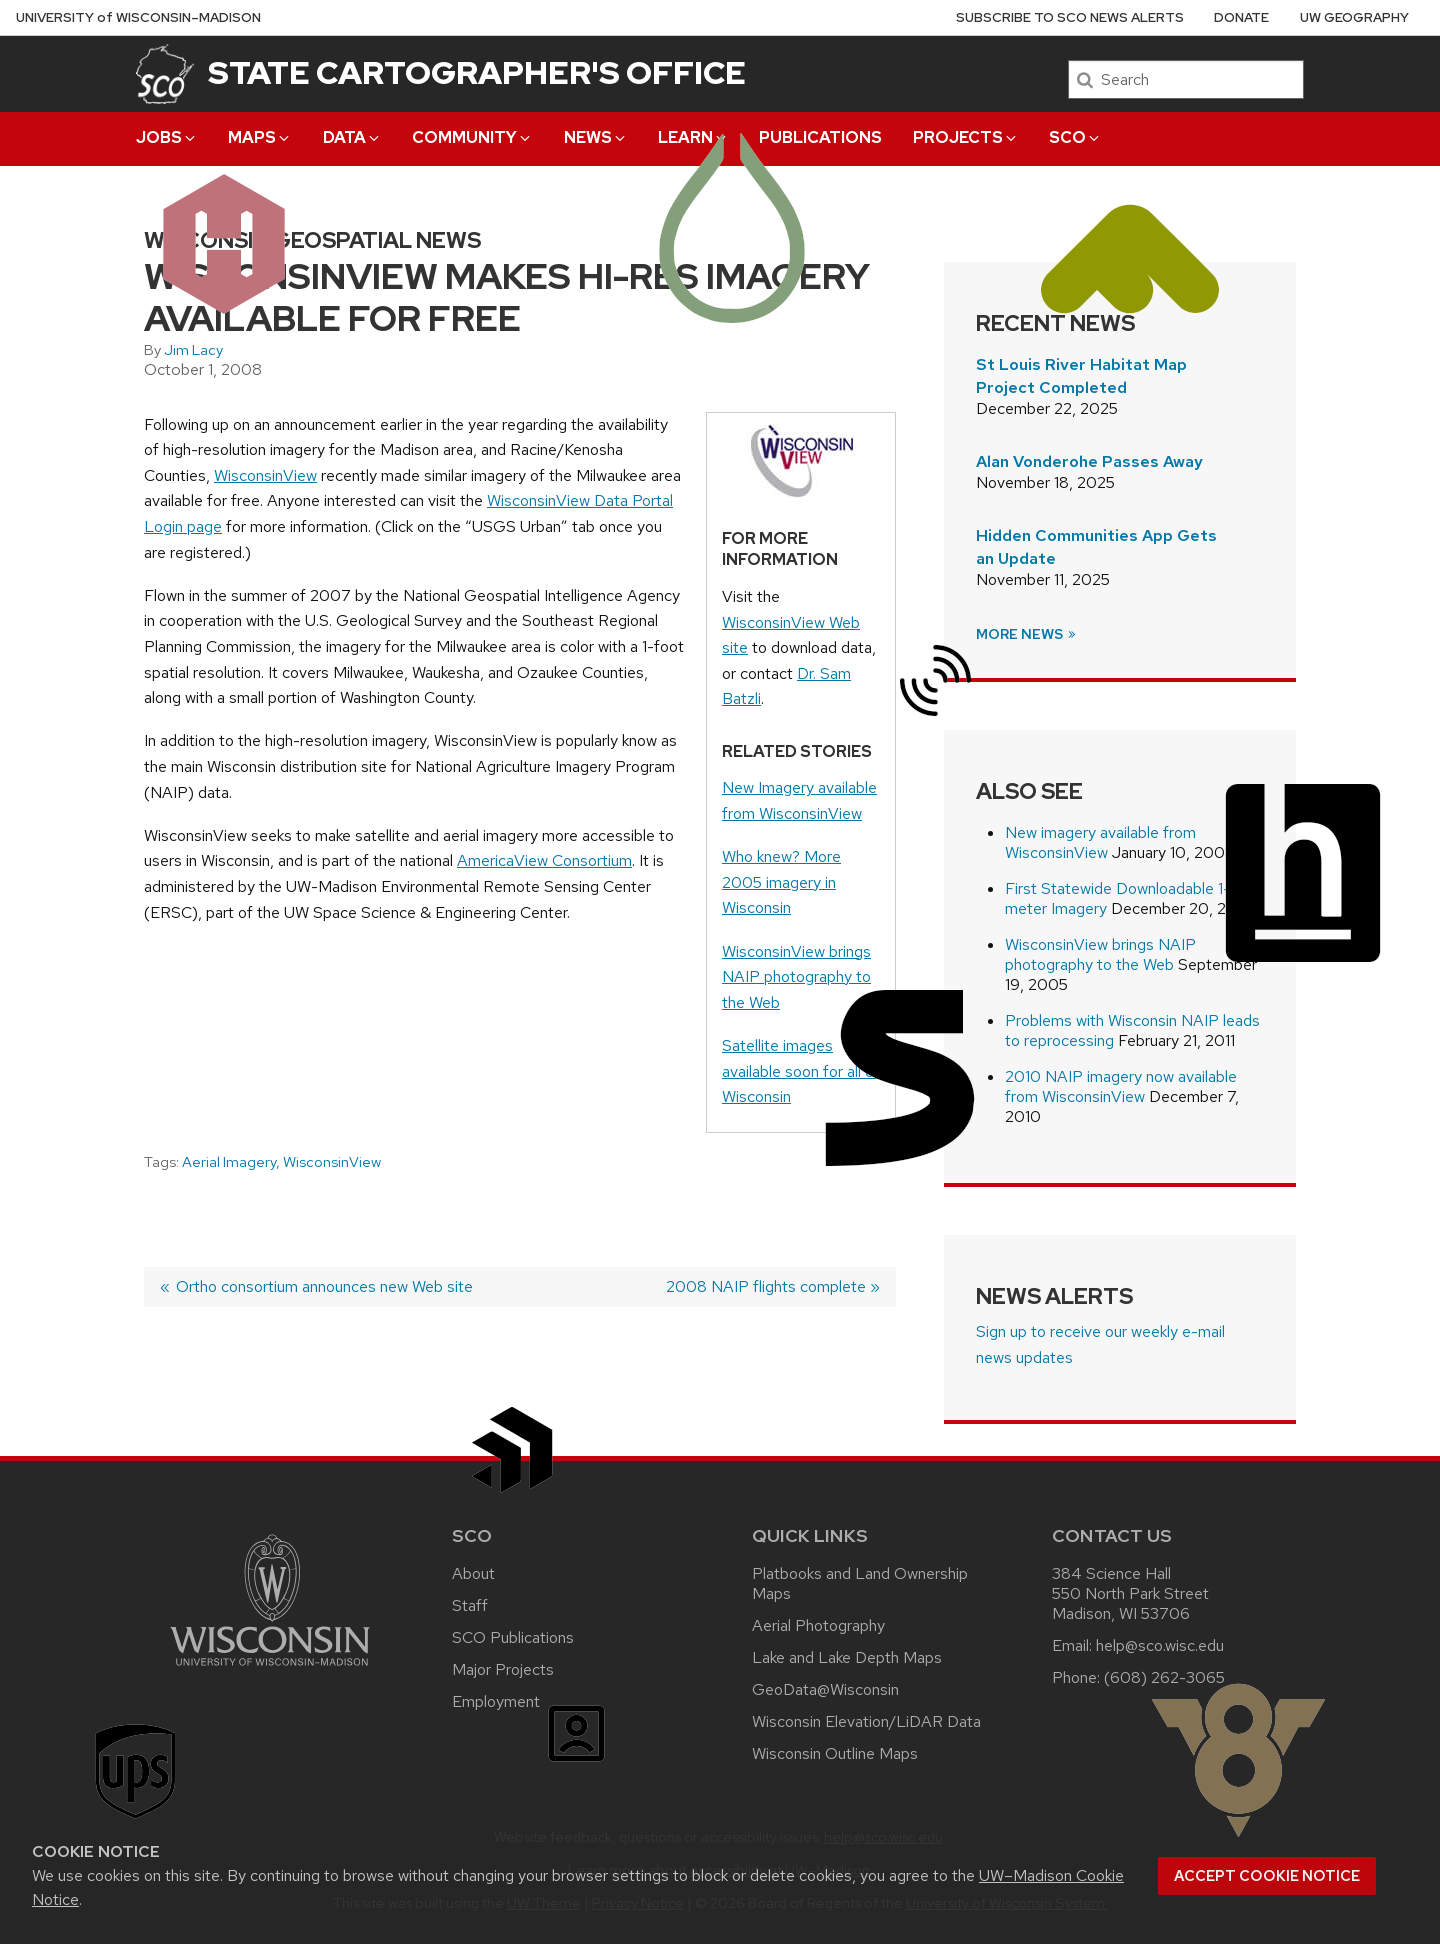  What do you see at coordinates (732, 228) in the screenshot?
I see `hyprland window manager logo` at bounding box center [732, 228].